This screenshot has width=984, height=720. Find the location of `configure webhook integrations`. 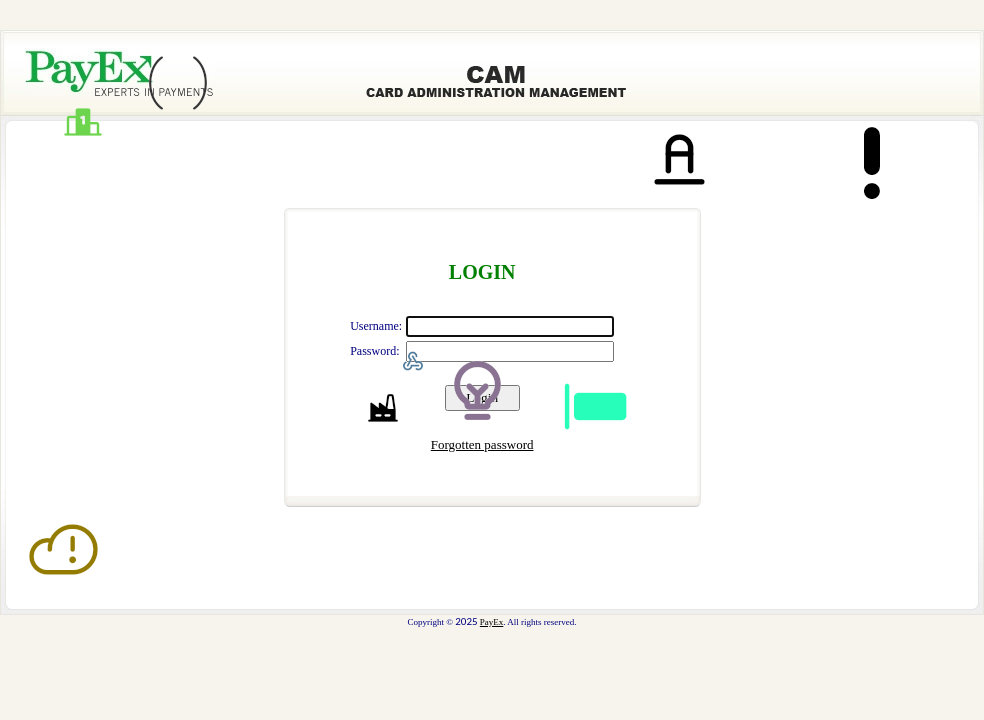

configure webhook integrations is located at coordinates (413, 361).